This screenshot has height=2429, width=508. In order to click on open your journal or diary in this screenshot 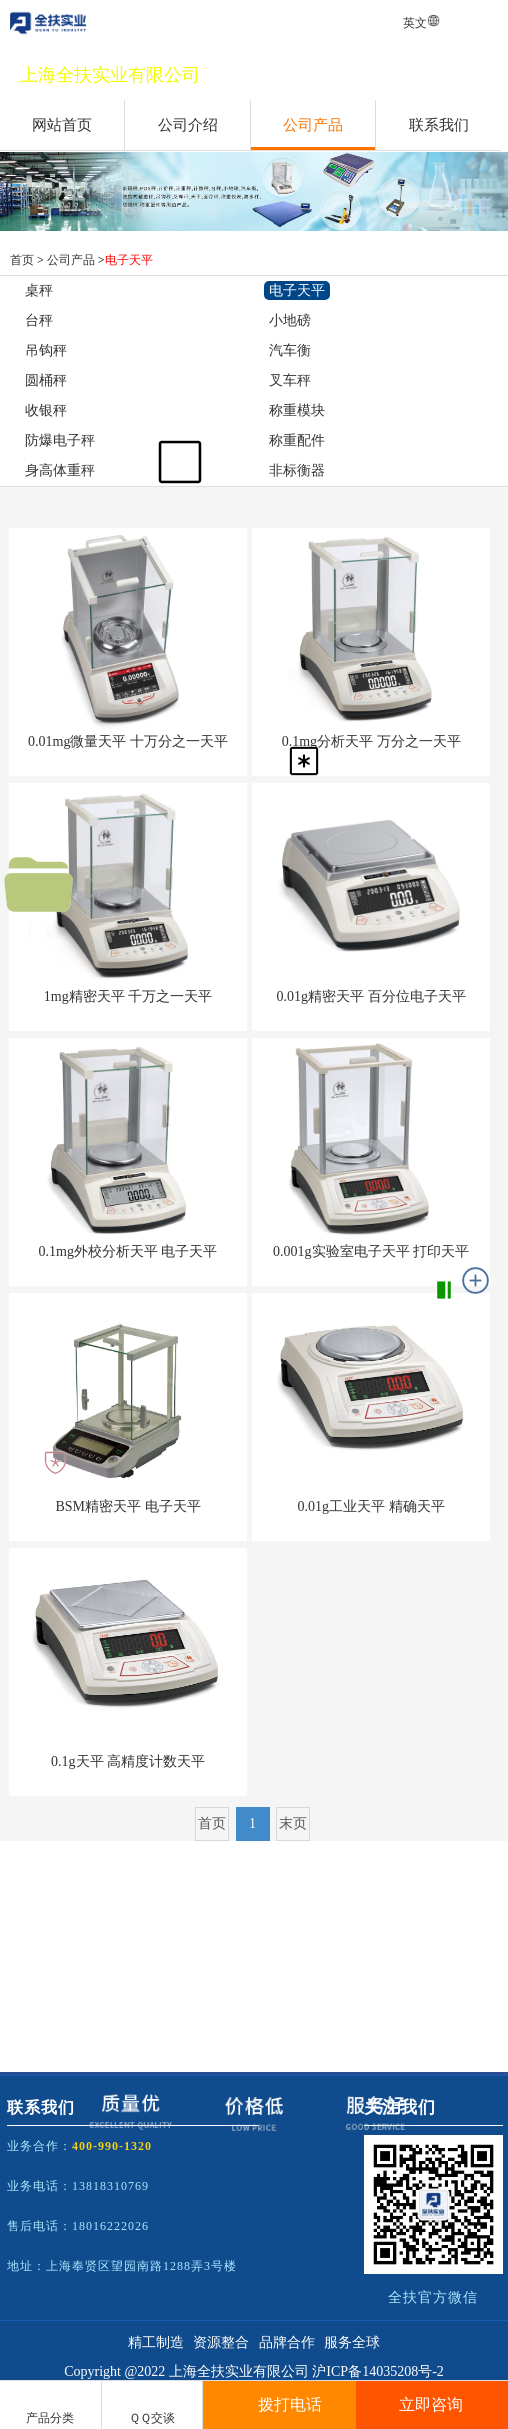, I will do `click(444, 1290)`.